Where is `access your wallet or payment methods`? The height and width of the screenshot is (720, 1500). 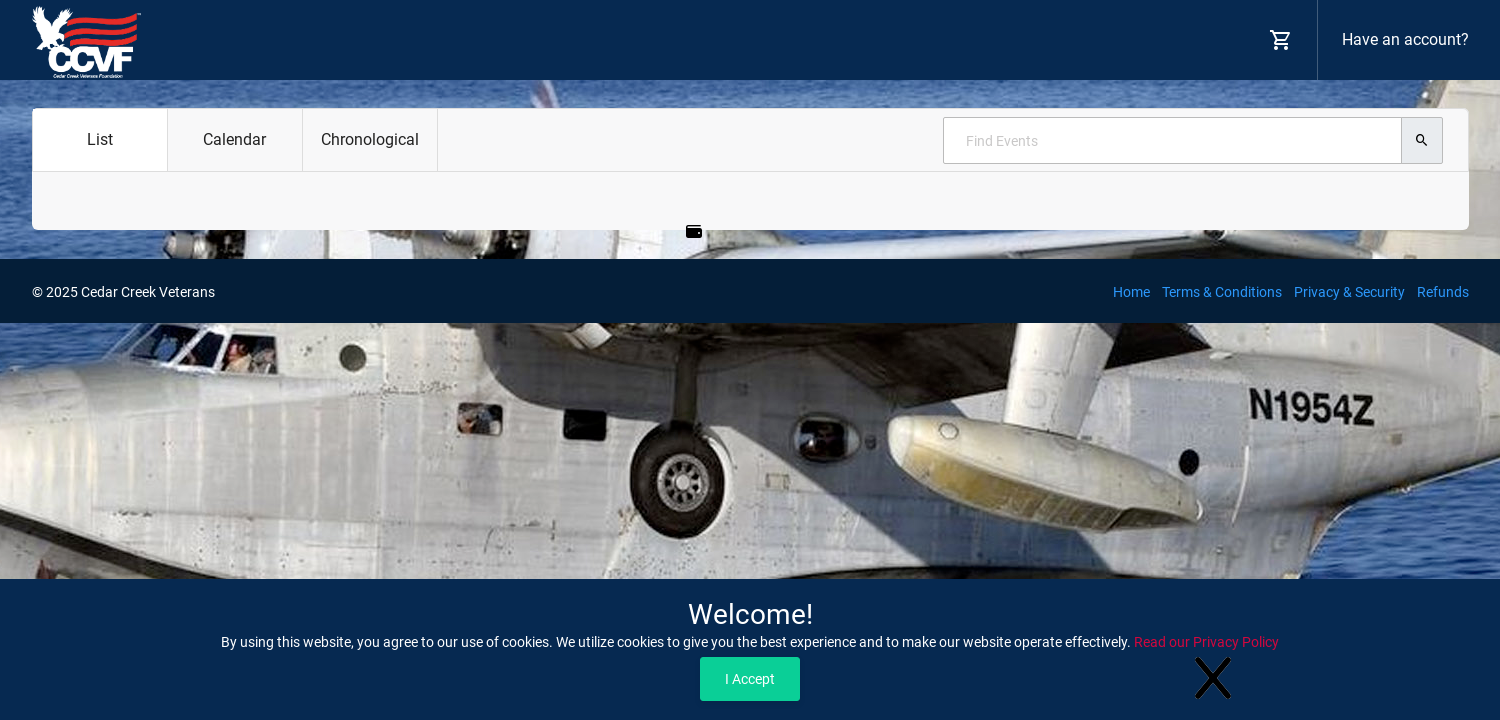
access your wallet or payment methods is located at coordinates (694, 232).